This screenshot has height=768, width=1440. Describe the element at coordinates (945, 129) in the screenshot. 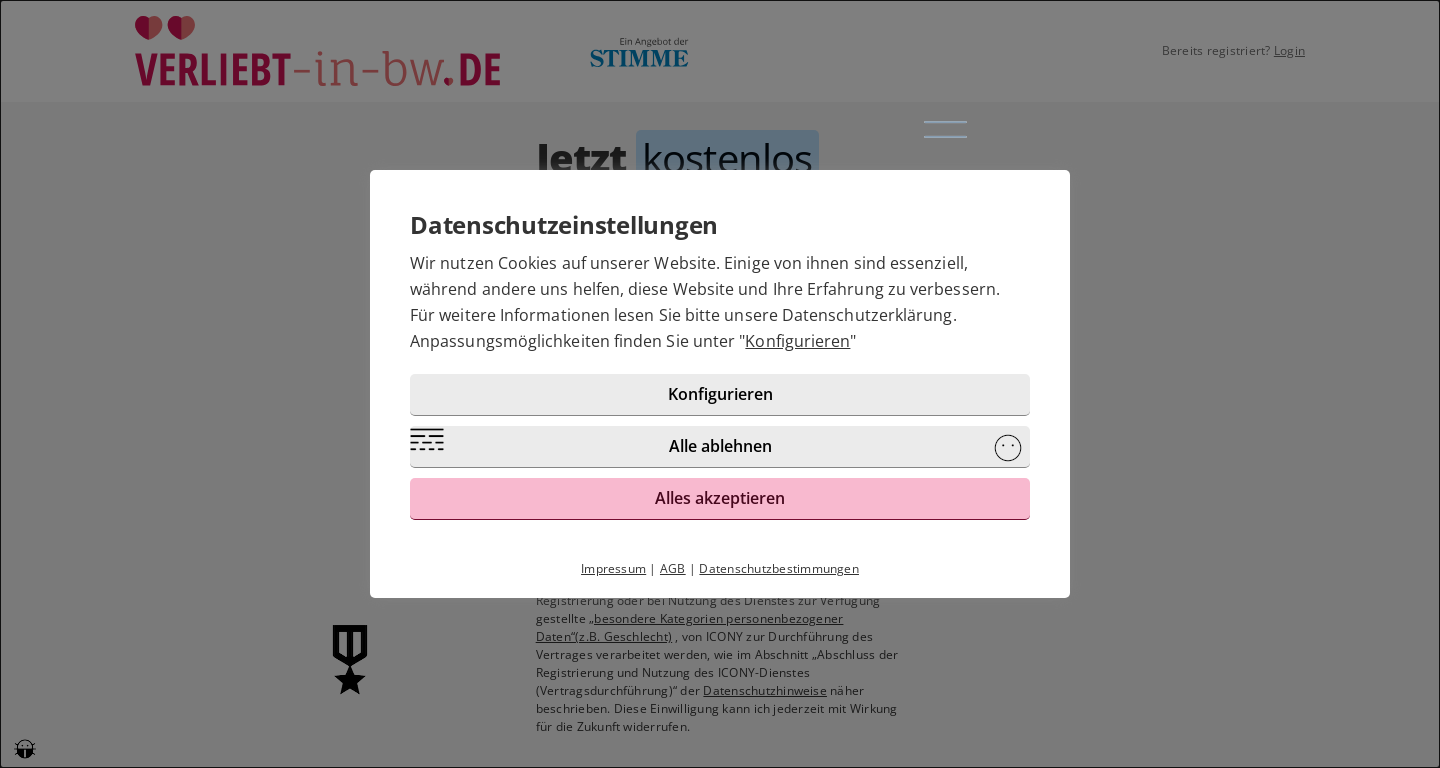

I see `indicates equality or comparison between values` at that location.